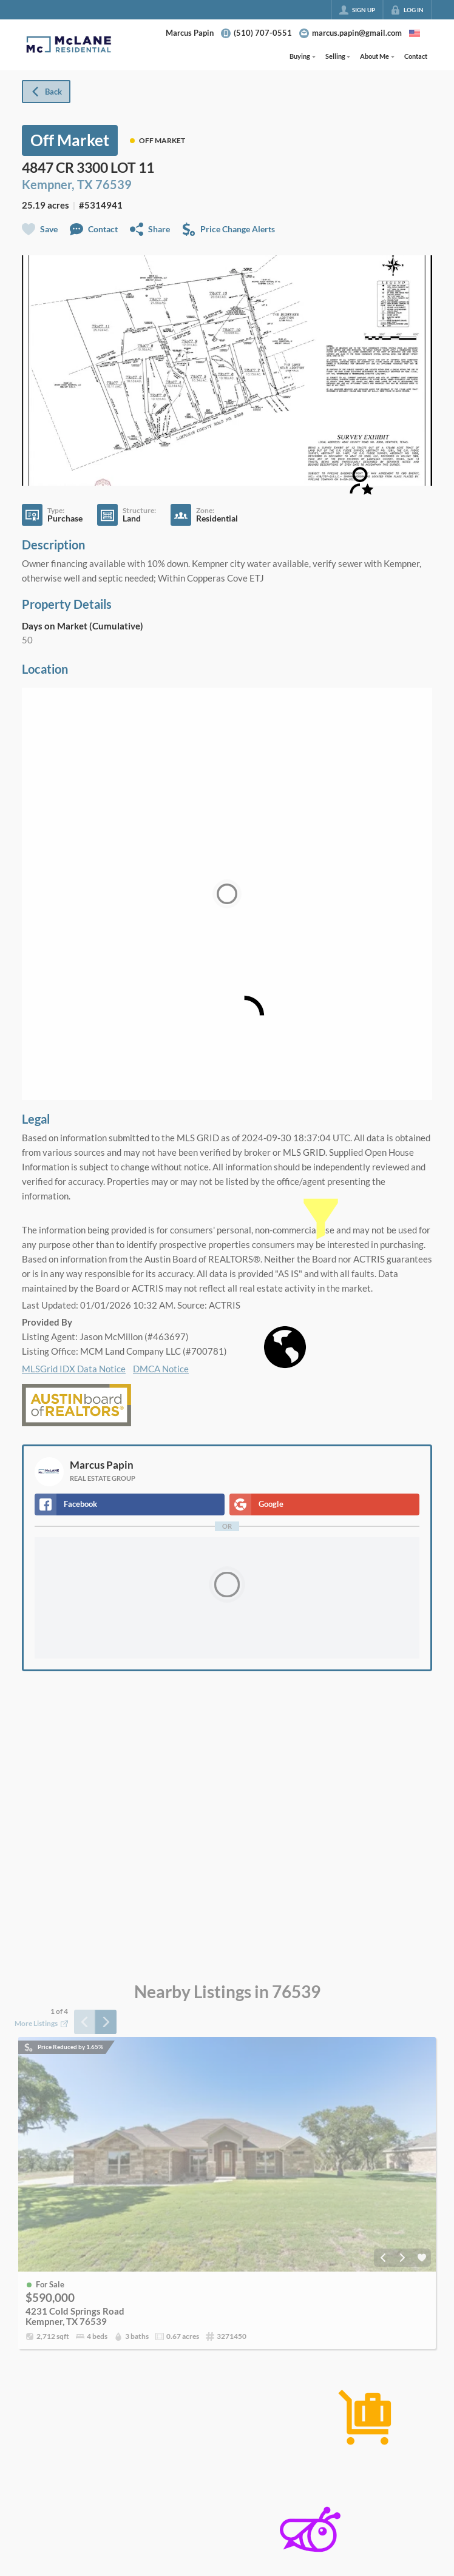 Image resolution: width=454 pixels, height=2576 pixels. Describe the element at coordinates (244, 1015) in the screenshot. I see `indicates content is loading` at that location.